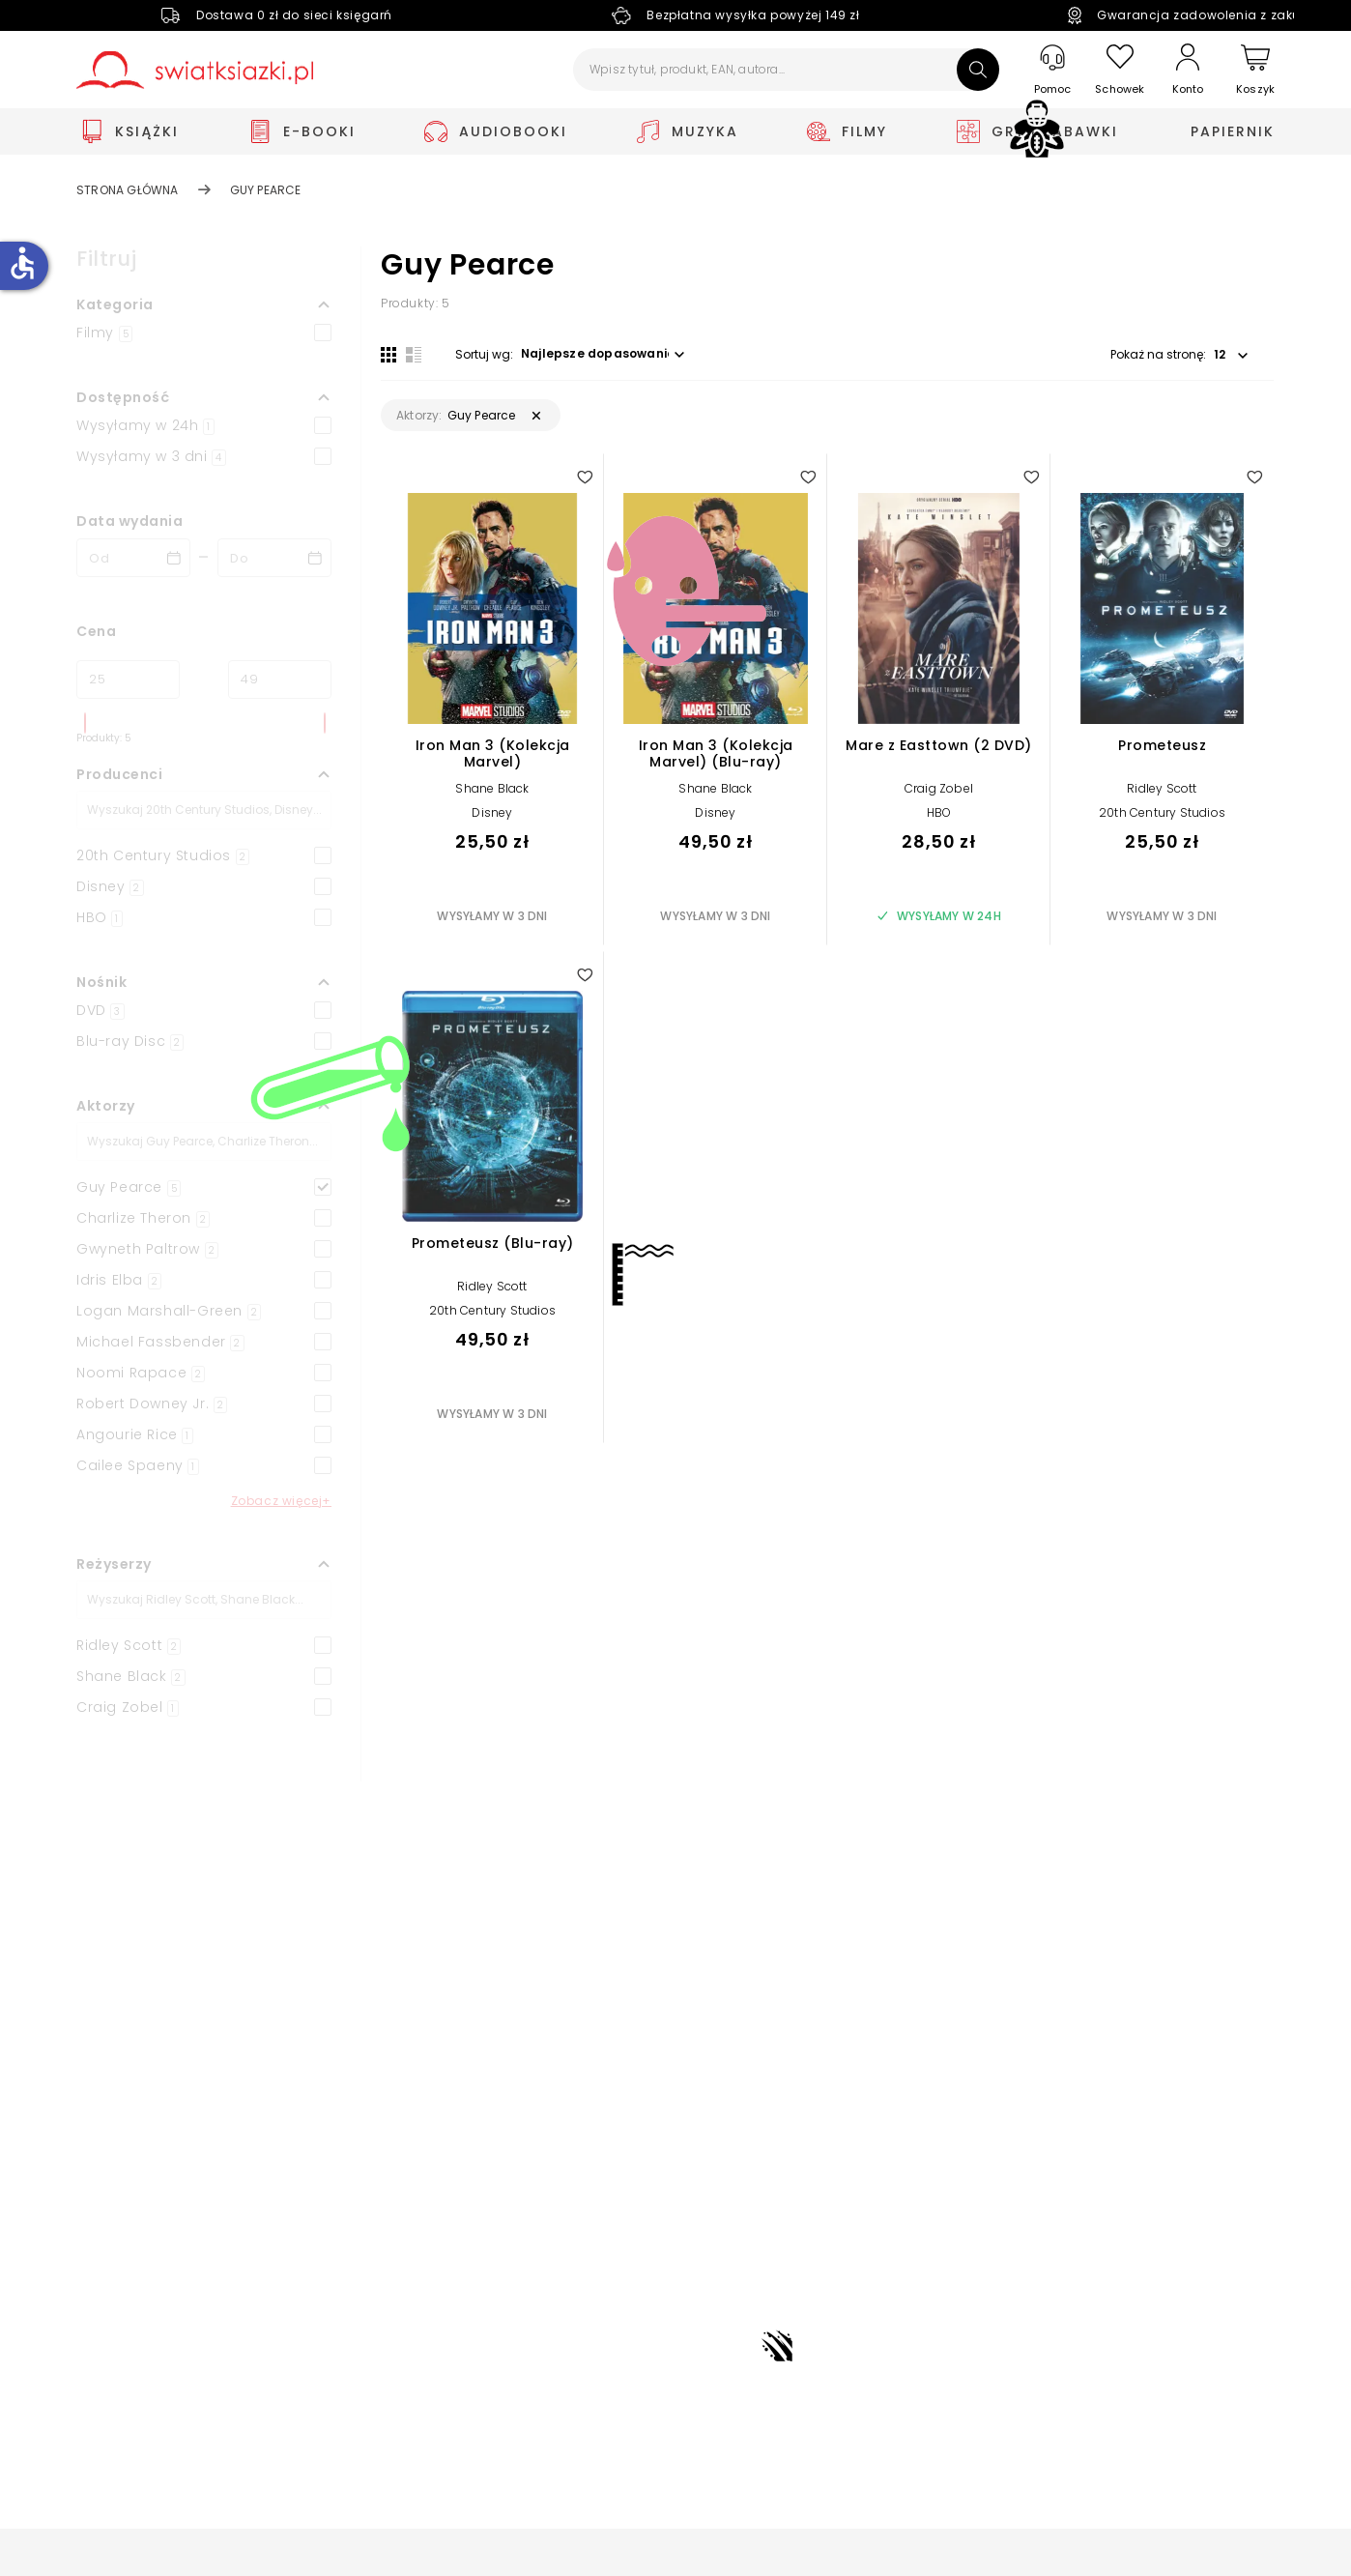  What do you see at coordinates (330, 1098) in the screenshot?
I see `access chemistry or lab features` at bounding box center [330, 1098].